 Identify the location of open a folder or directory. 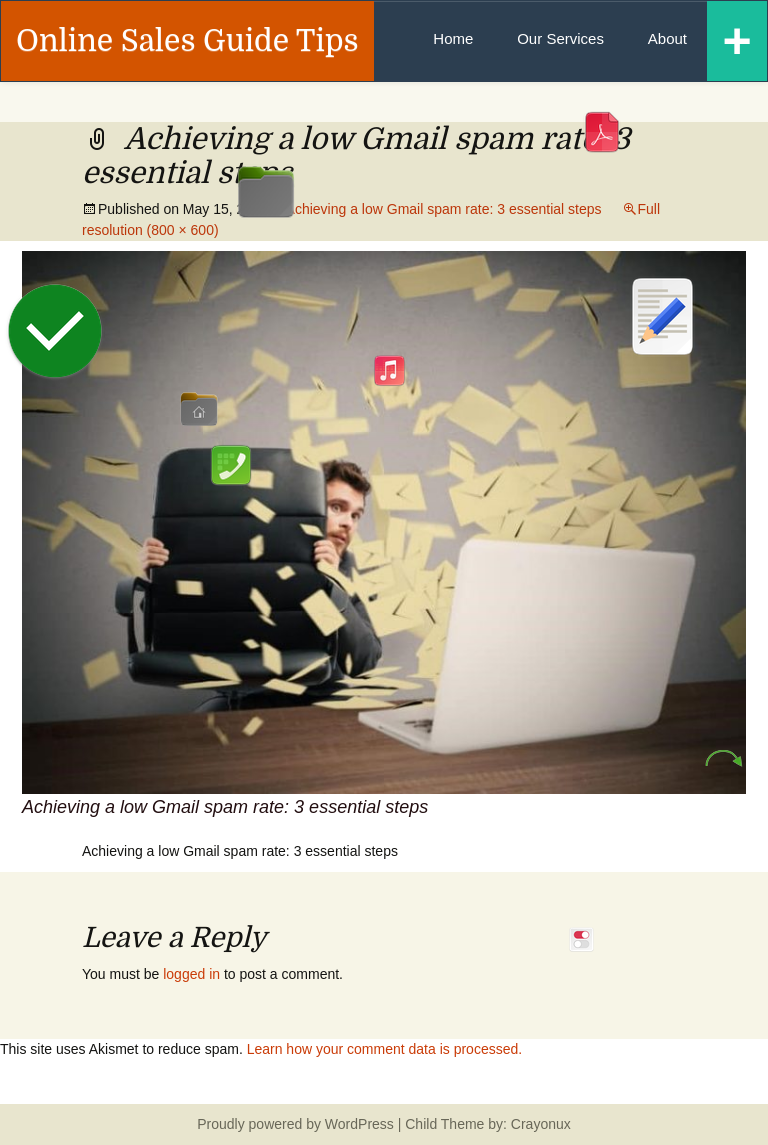
(266, 192).